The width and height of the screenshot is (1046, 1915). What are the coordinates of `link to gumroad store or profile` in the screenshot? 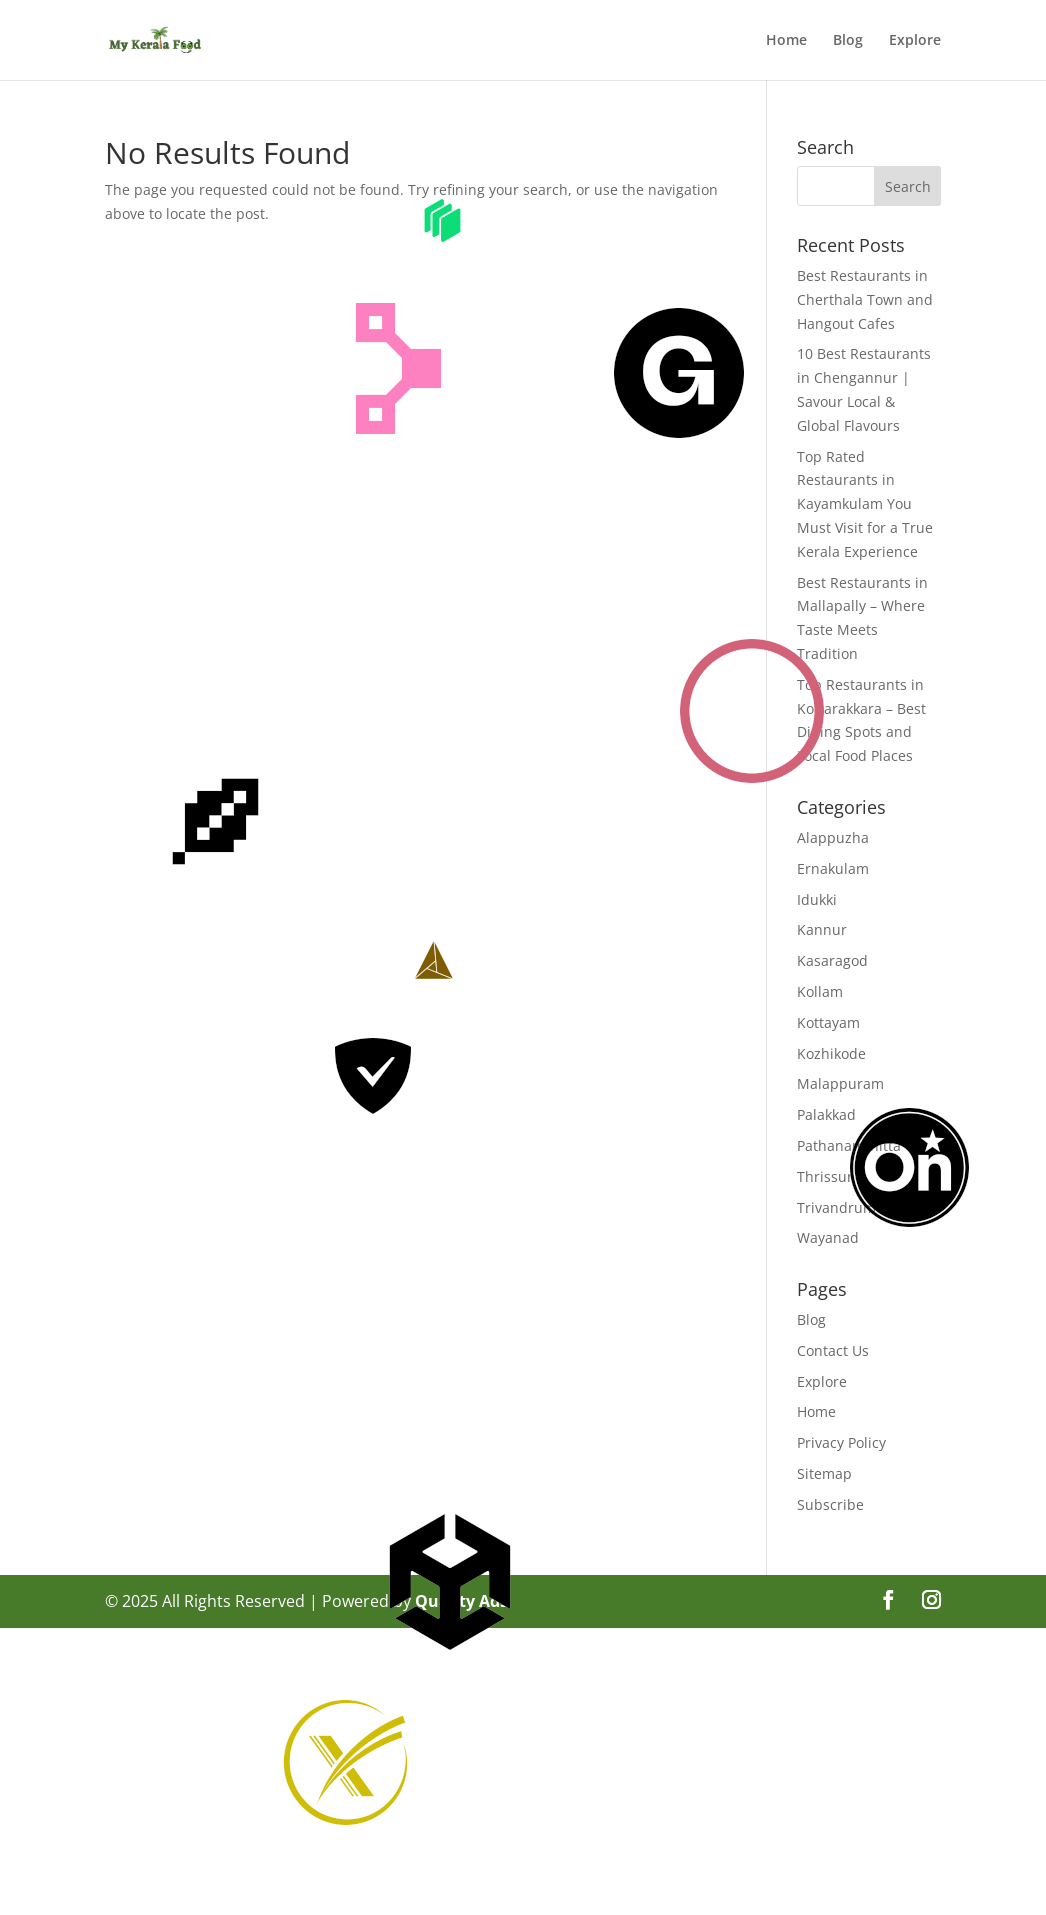 It's located at (679, 373).